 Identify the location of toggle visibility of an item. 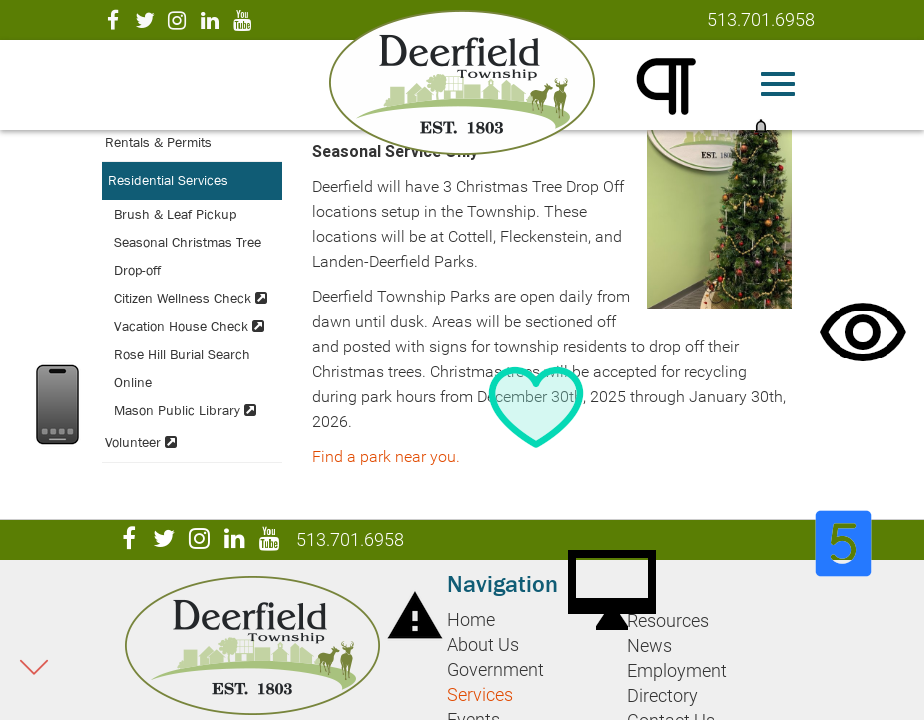
(863, 334).